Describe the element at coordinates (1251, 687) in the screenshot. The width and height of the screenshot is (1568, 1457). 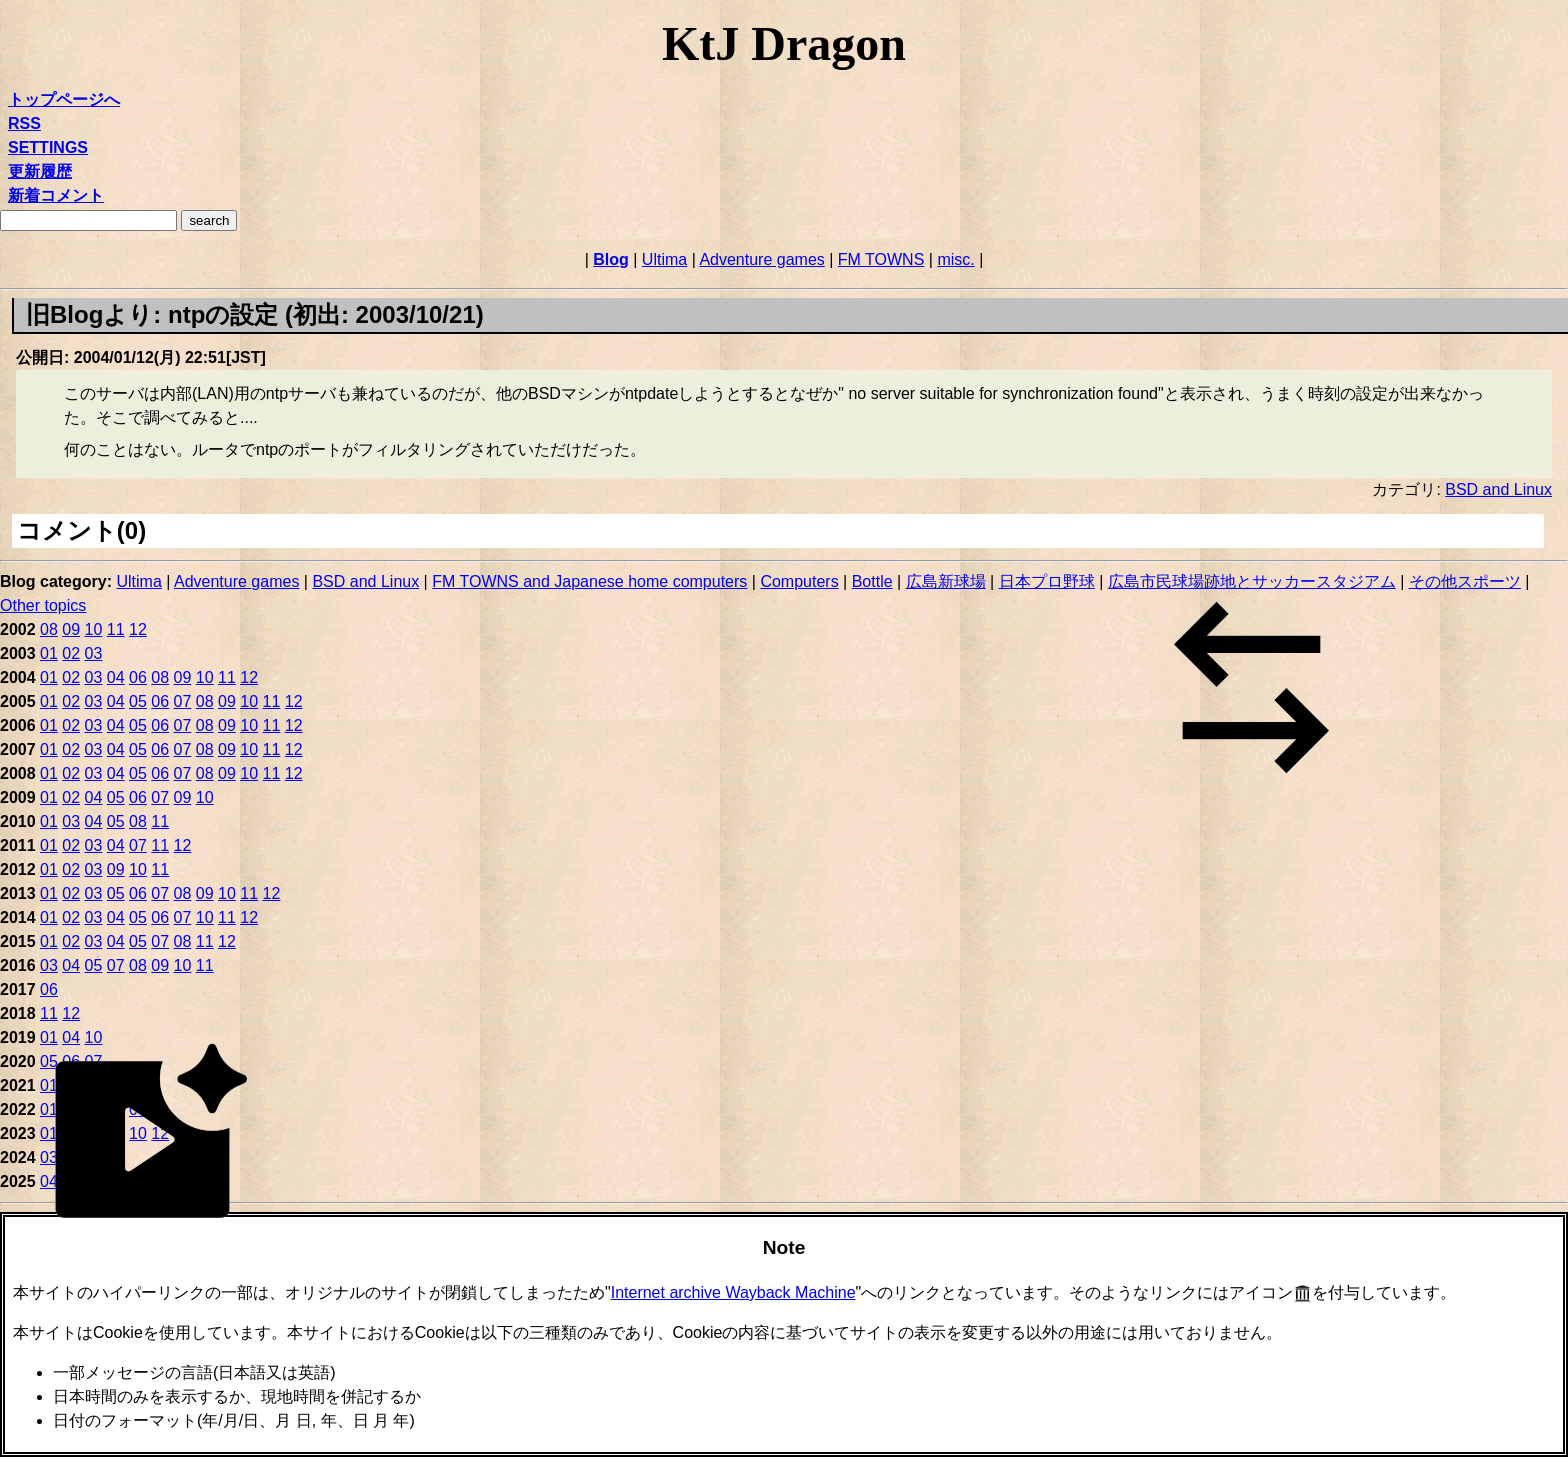
I see `swap or exchange items` at that location.